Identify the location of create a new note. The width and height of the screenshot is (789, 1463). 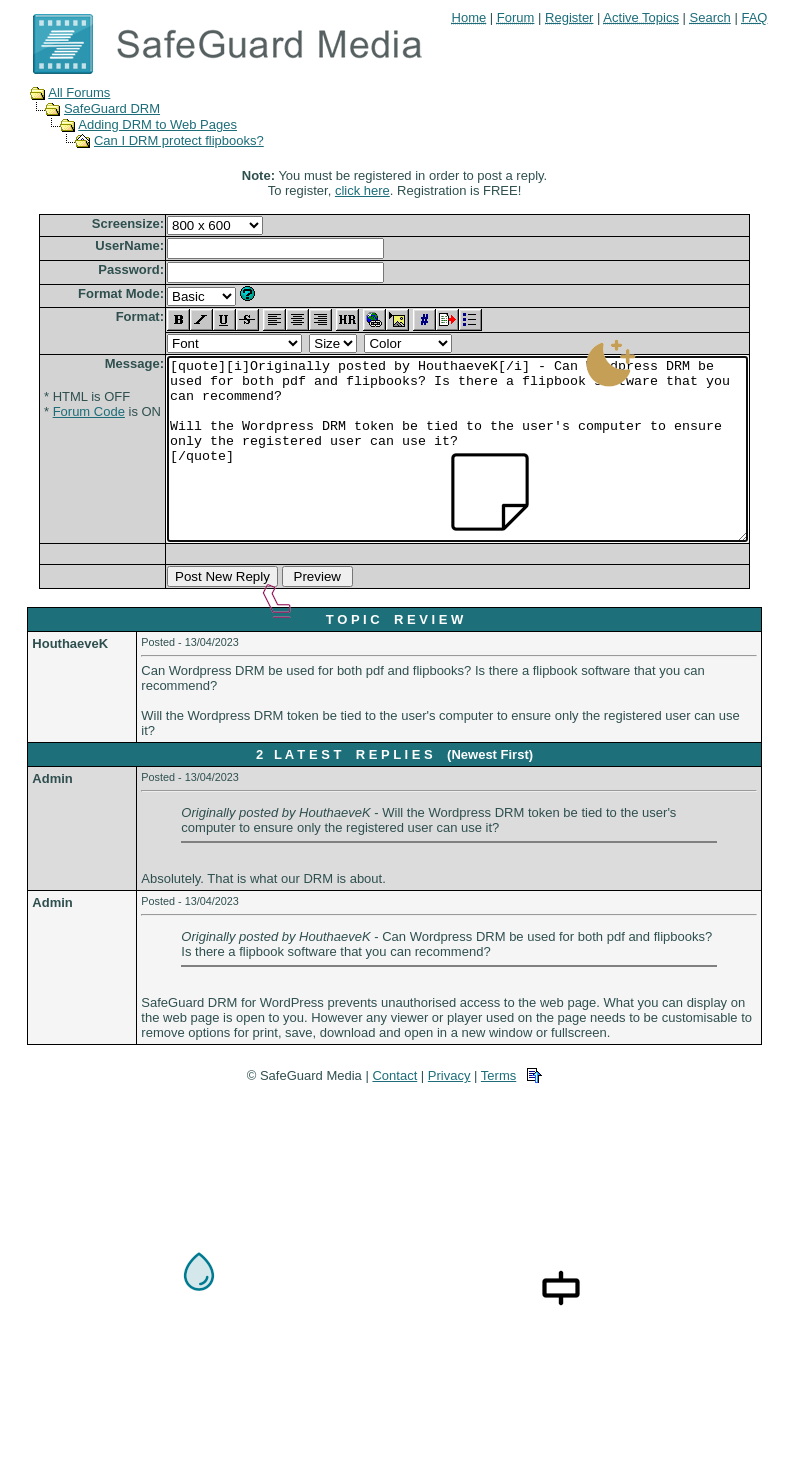
(490, 492).